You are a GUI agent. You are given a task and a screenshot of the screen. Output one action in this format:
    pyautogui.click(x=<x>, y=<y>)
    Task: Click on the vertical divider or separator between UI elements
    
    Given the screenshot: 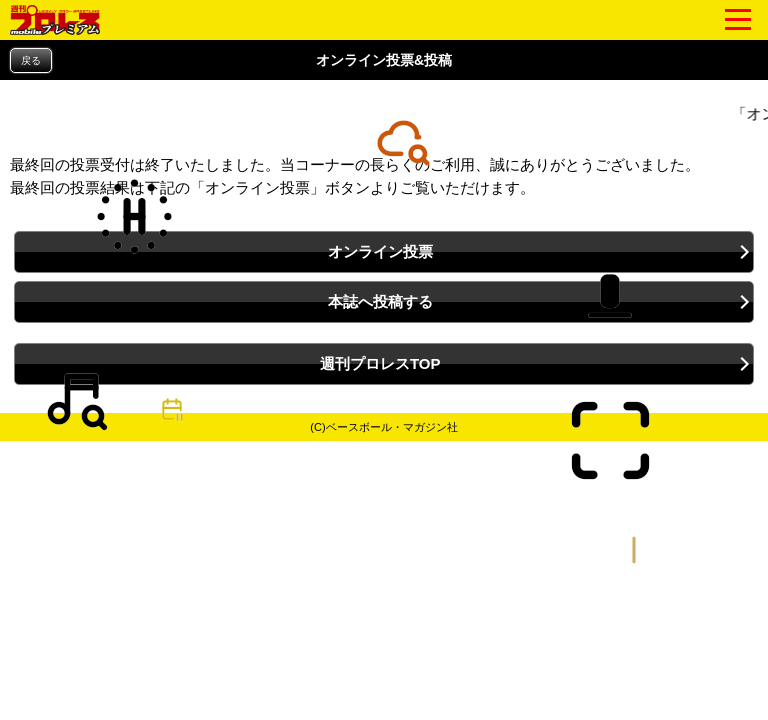 What is the action you would take?
    pyautogui.click(x=634, y=550)
    